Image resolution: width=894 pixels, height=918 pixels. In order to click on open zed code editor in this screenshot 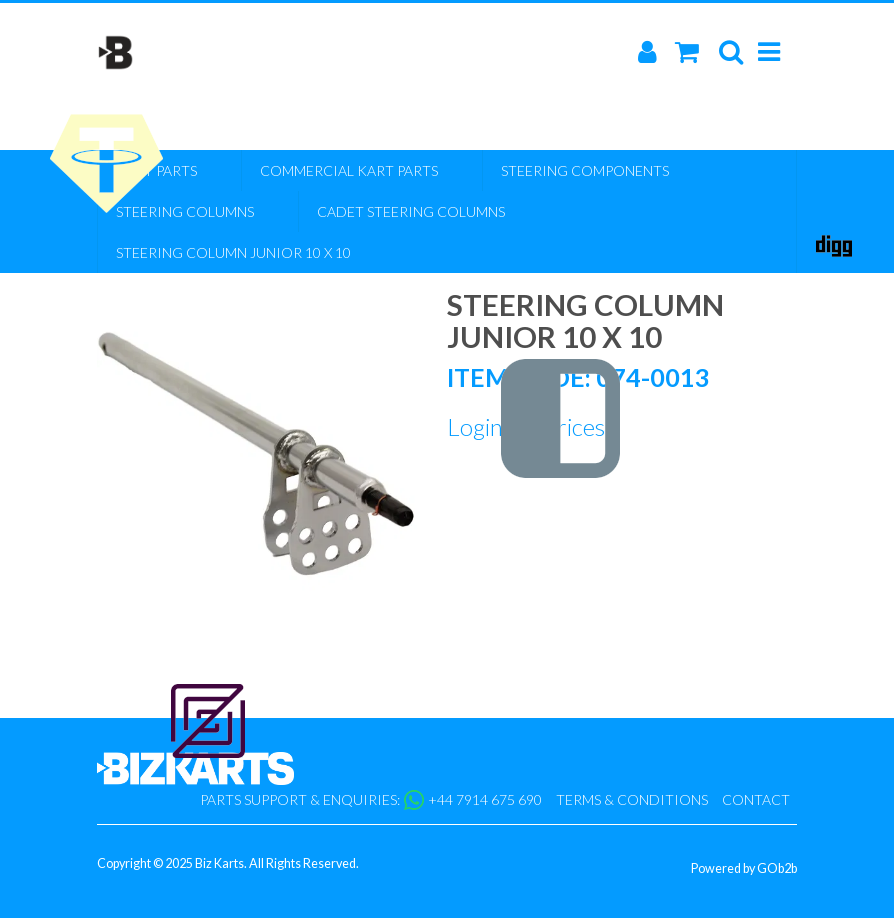, I will do `click(208, 721)`.